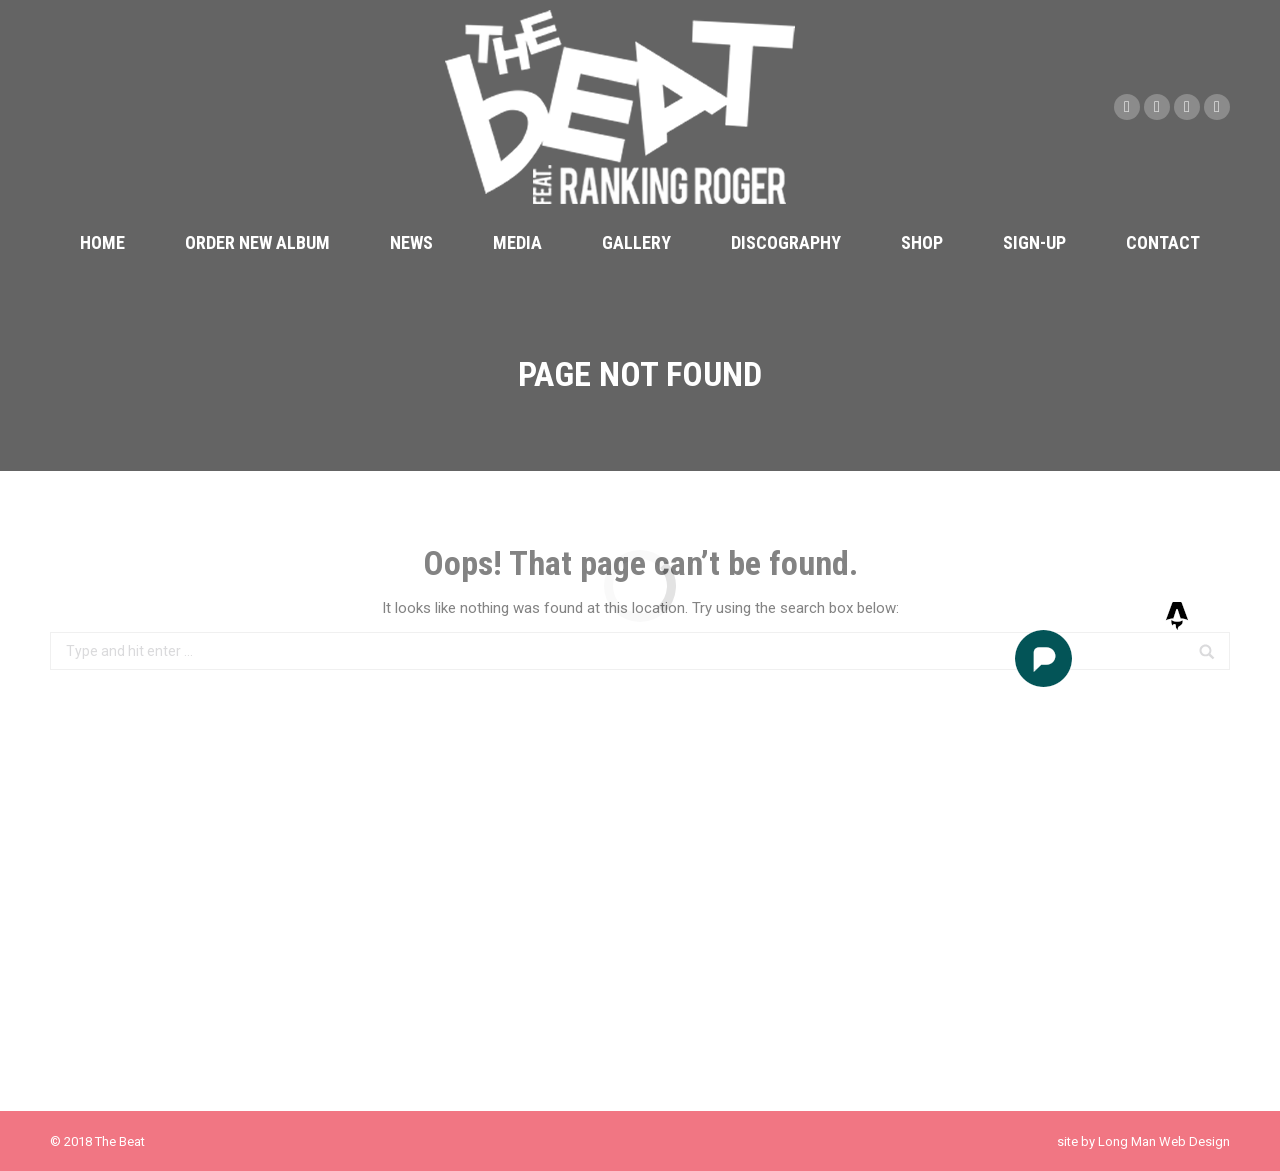  I want to click on astro web framework logo, so click(1177, 616).